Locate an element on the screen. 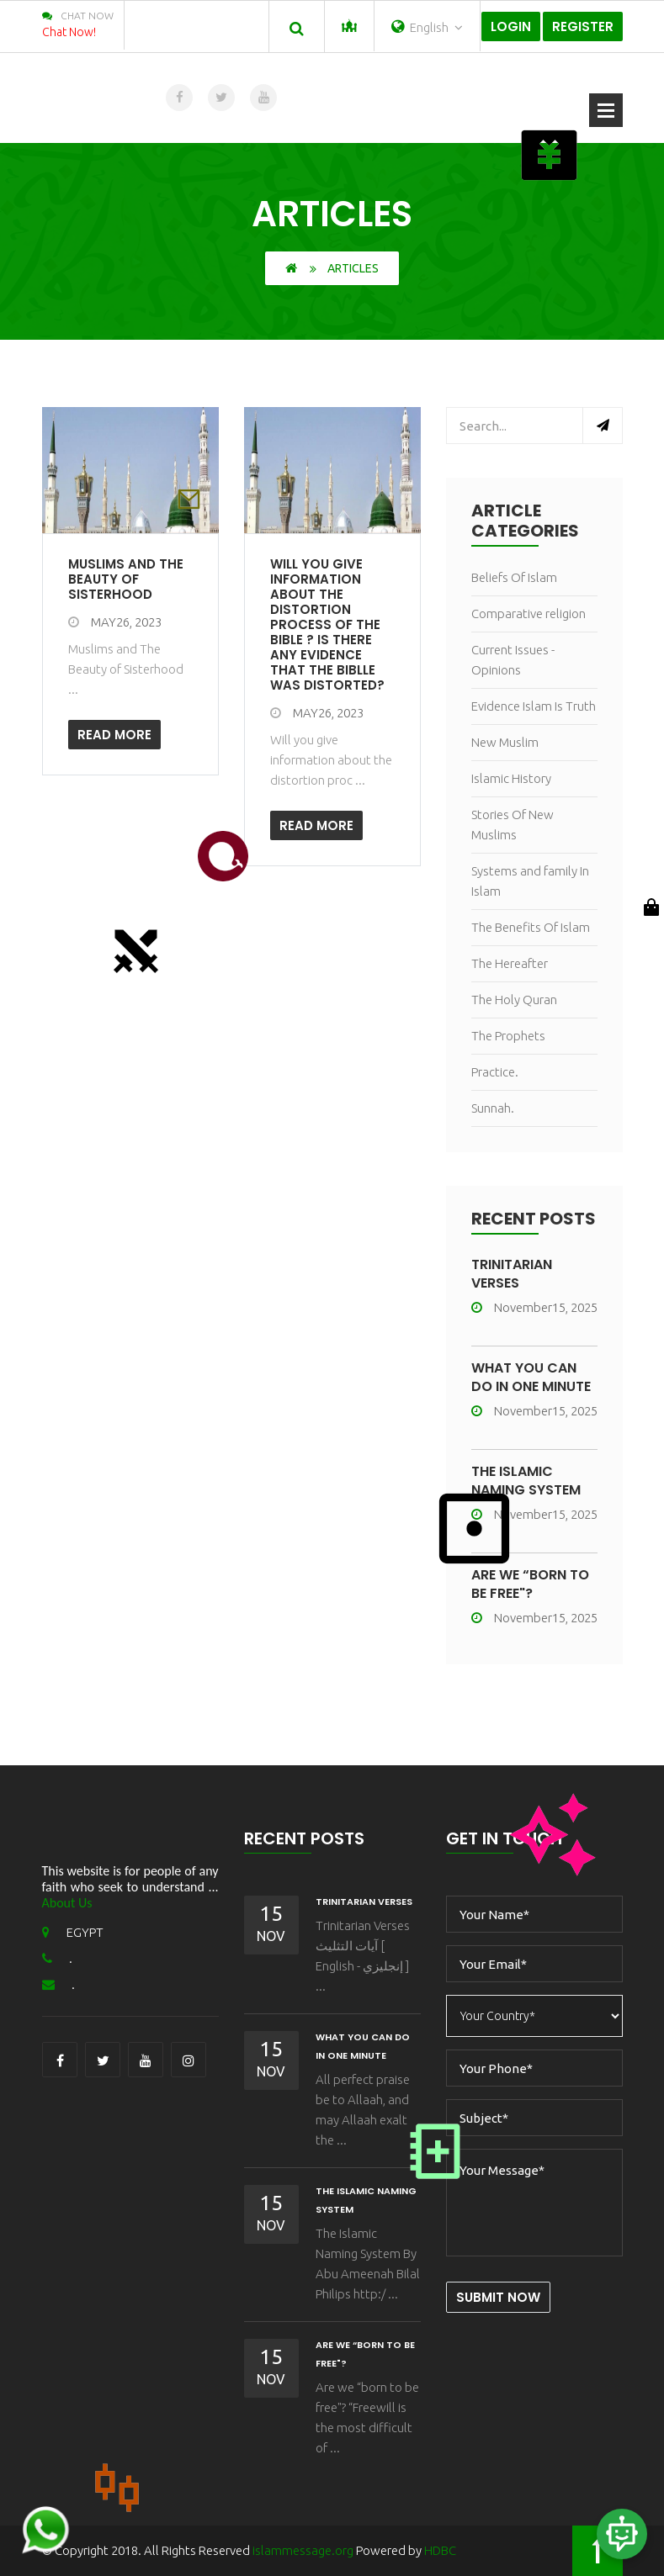 Image resolution: width=664 pixels, height=2576 pixels. Apache ECharts logo is located at coordinates (223, 856).